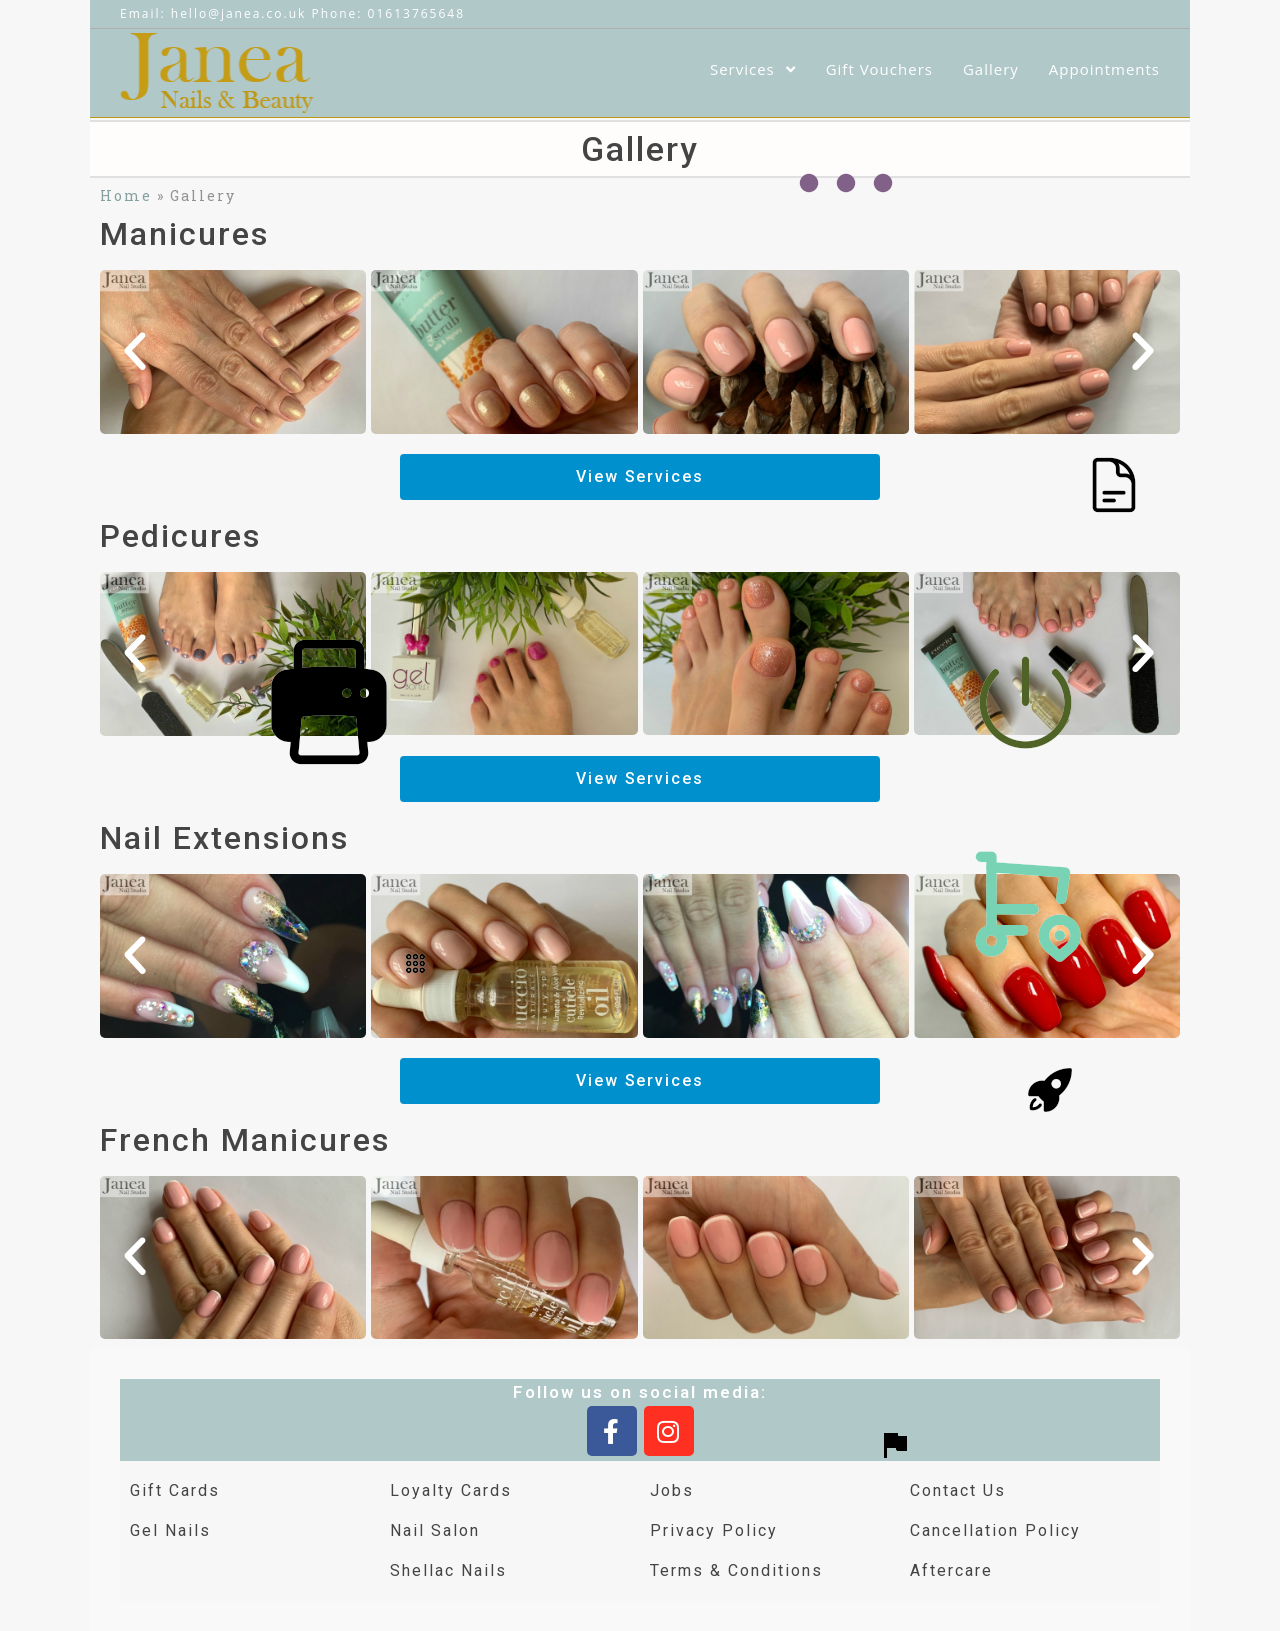 This screenshot has width=1280, height=1631. What do you see at coordinates (1023, 904) in the screenshot?
I see `view store or pickup location` at bounding box center [1023, 904].